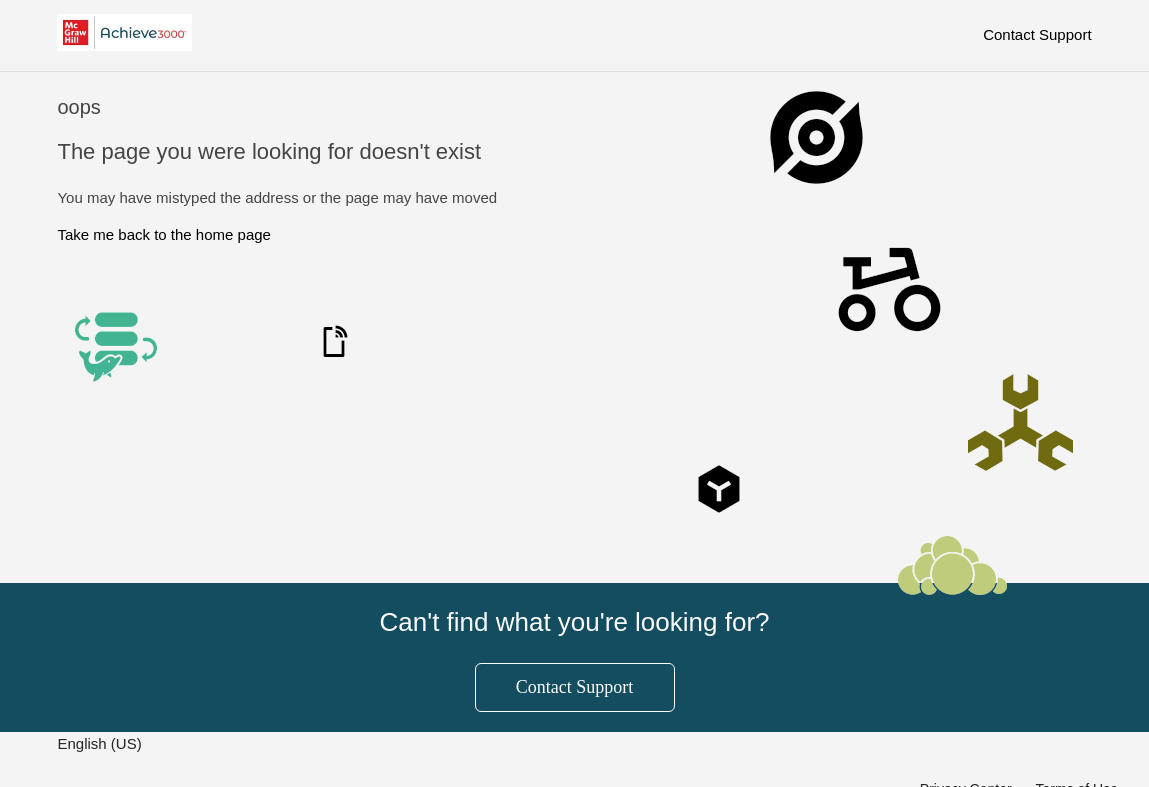  Describe the element at coordinates (952, 565) in the screenshot. I see `open owncloud file storage app` at that location.